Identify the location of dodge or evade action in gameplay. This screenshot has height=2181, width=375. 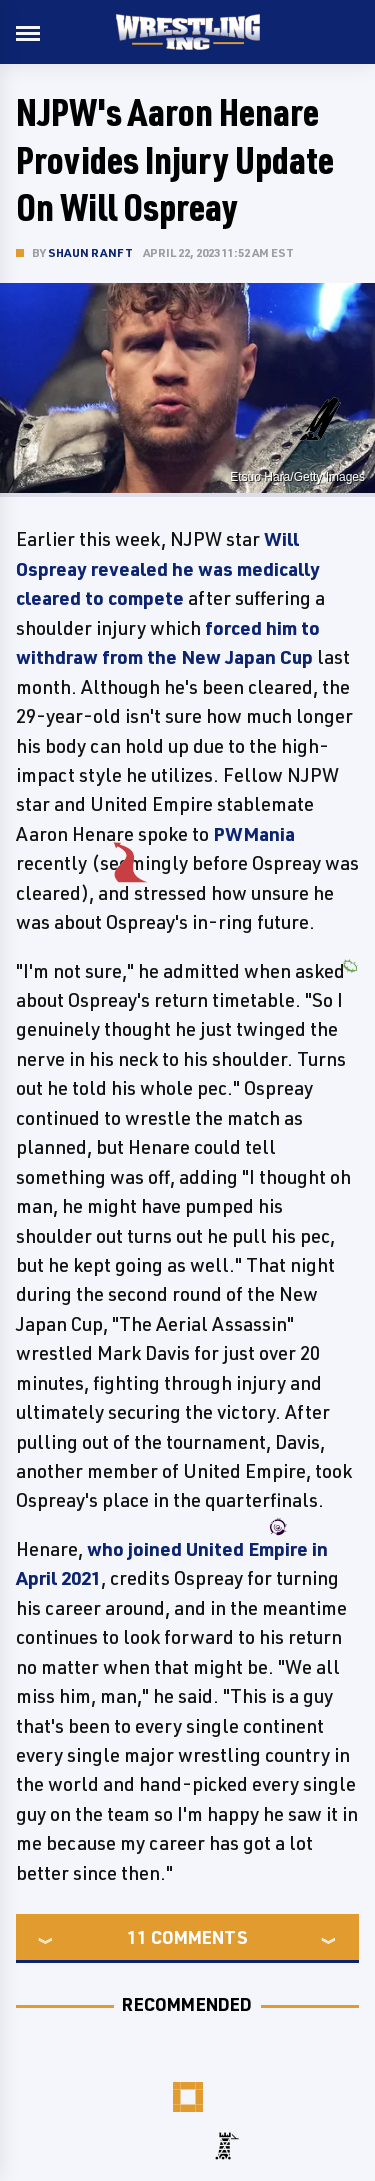
(129, 862).